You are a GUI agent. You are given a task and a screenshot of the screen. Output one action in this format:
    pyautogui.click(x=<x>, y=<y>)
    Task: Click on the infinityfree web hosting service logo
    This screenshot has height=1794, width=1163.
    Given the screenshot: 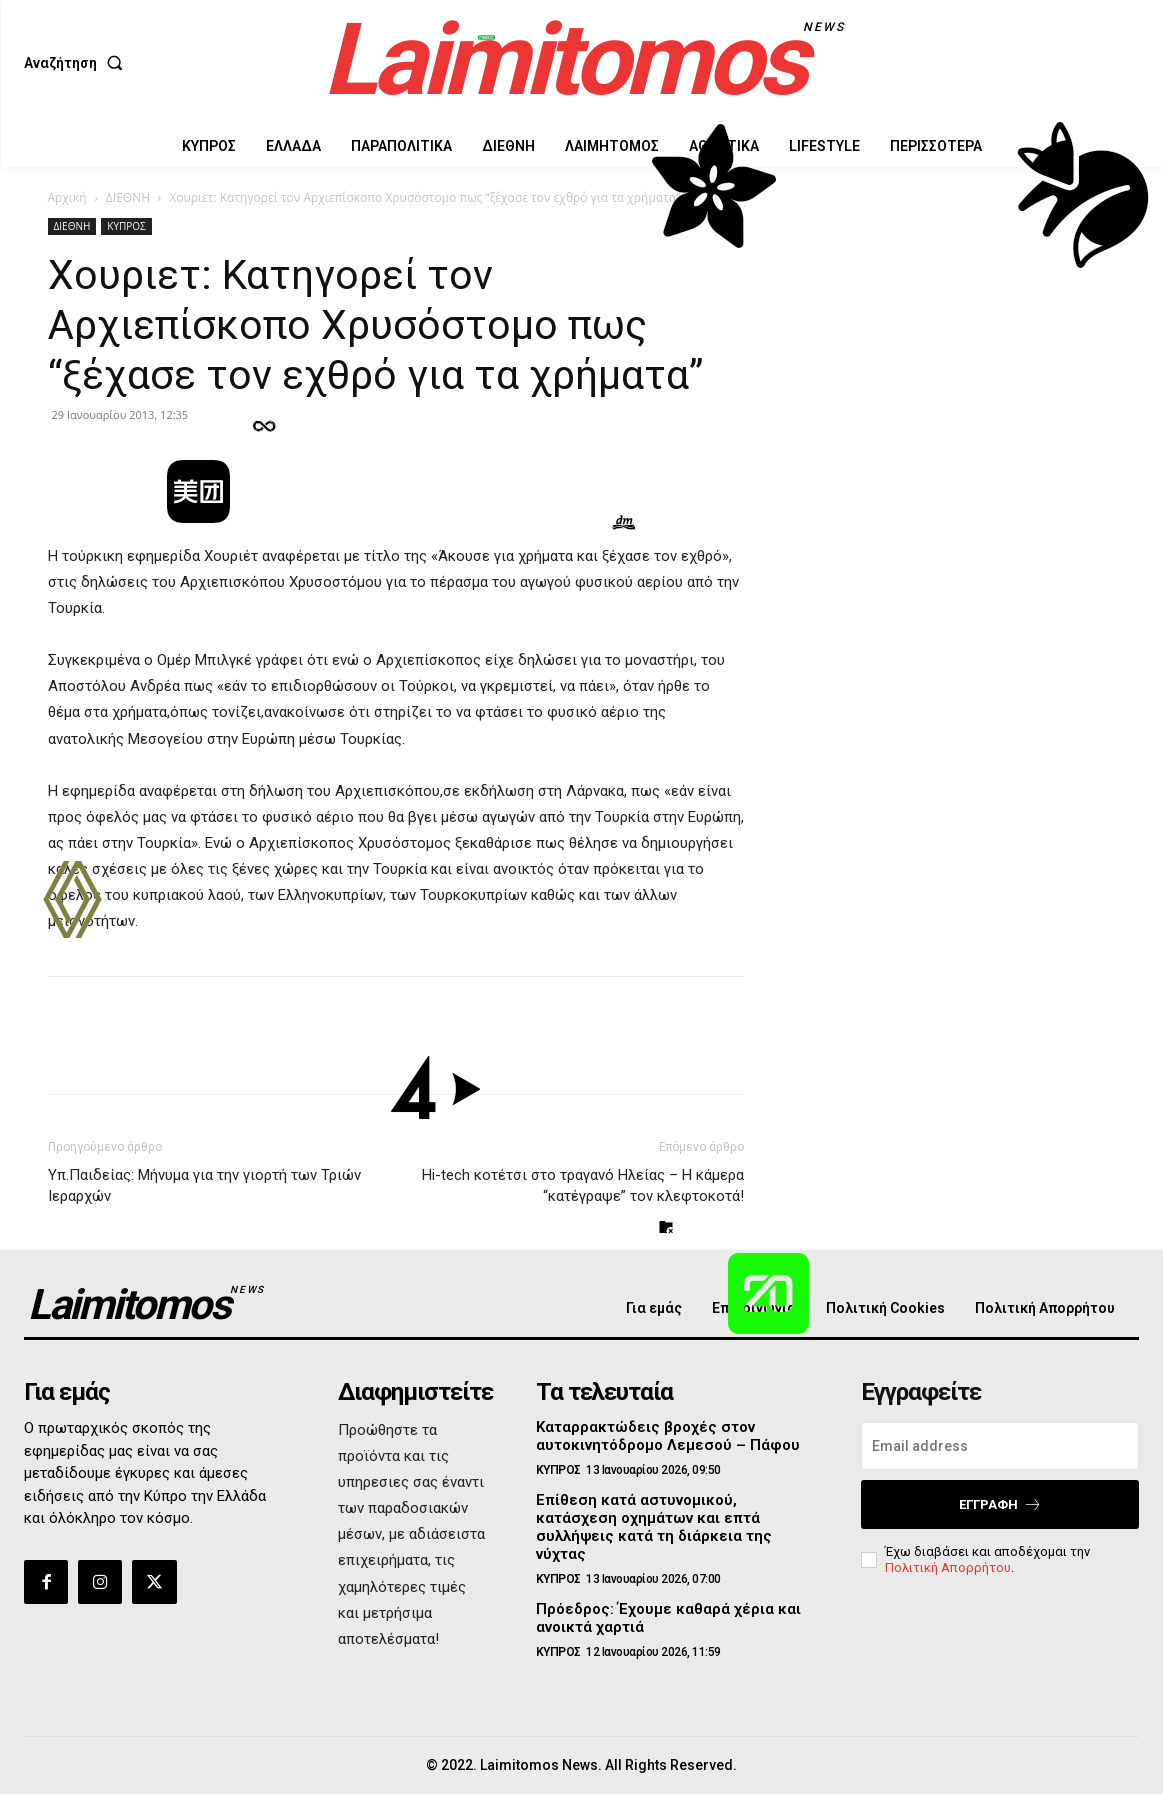 What is the action you would take?
    pyautogui.click(x=265, y=426)
    